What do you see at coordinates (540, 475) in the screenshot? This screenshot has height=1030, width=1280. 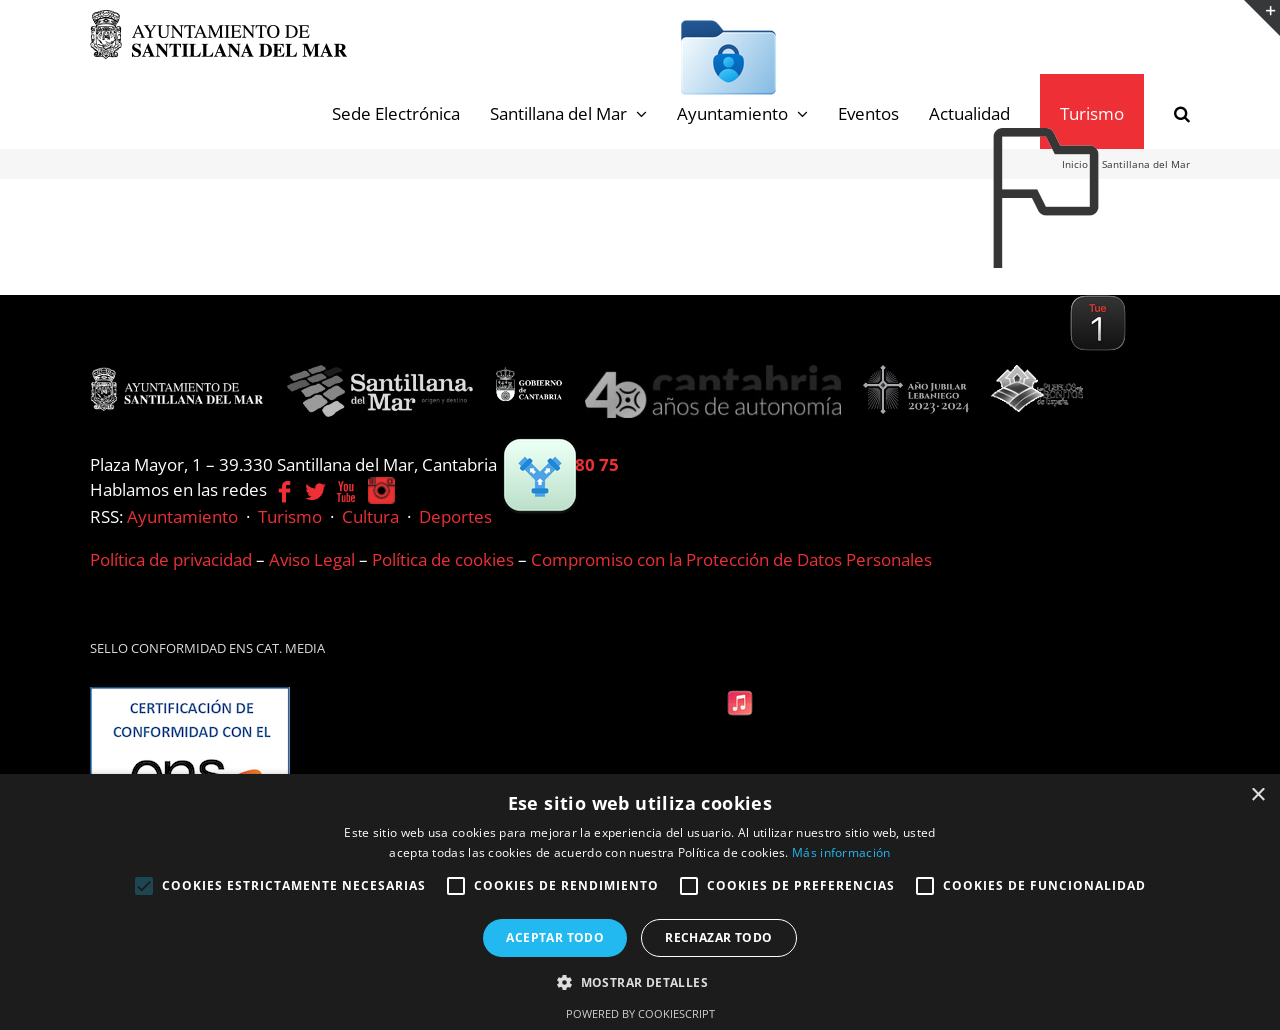 I see `open junction app for choosing which app opens links` at bounding box center [540, 475].